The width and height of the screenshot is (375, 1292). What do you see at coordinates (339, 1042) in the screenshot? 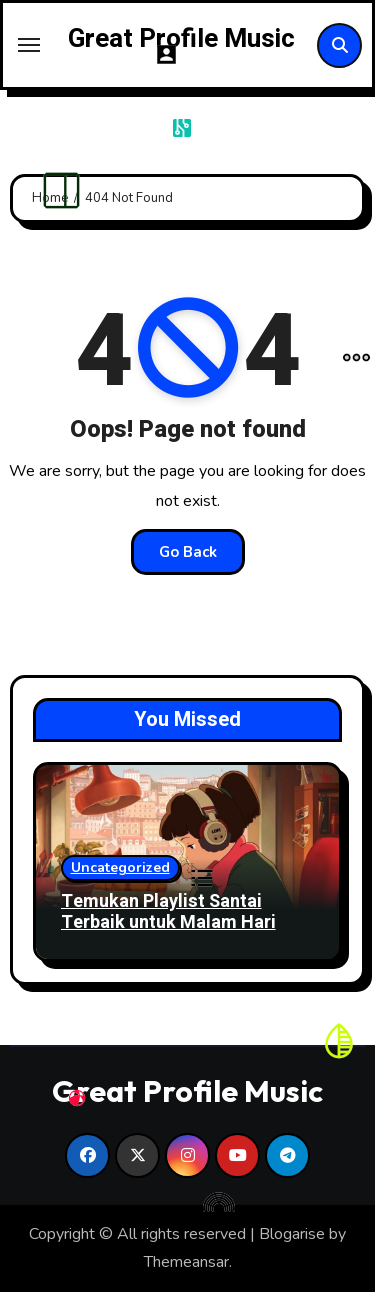
I see `adjust opacity or transparency level` at bounding box center [339, 1042].